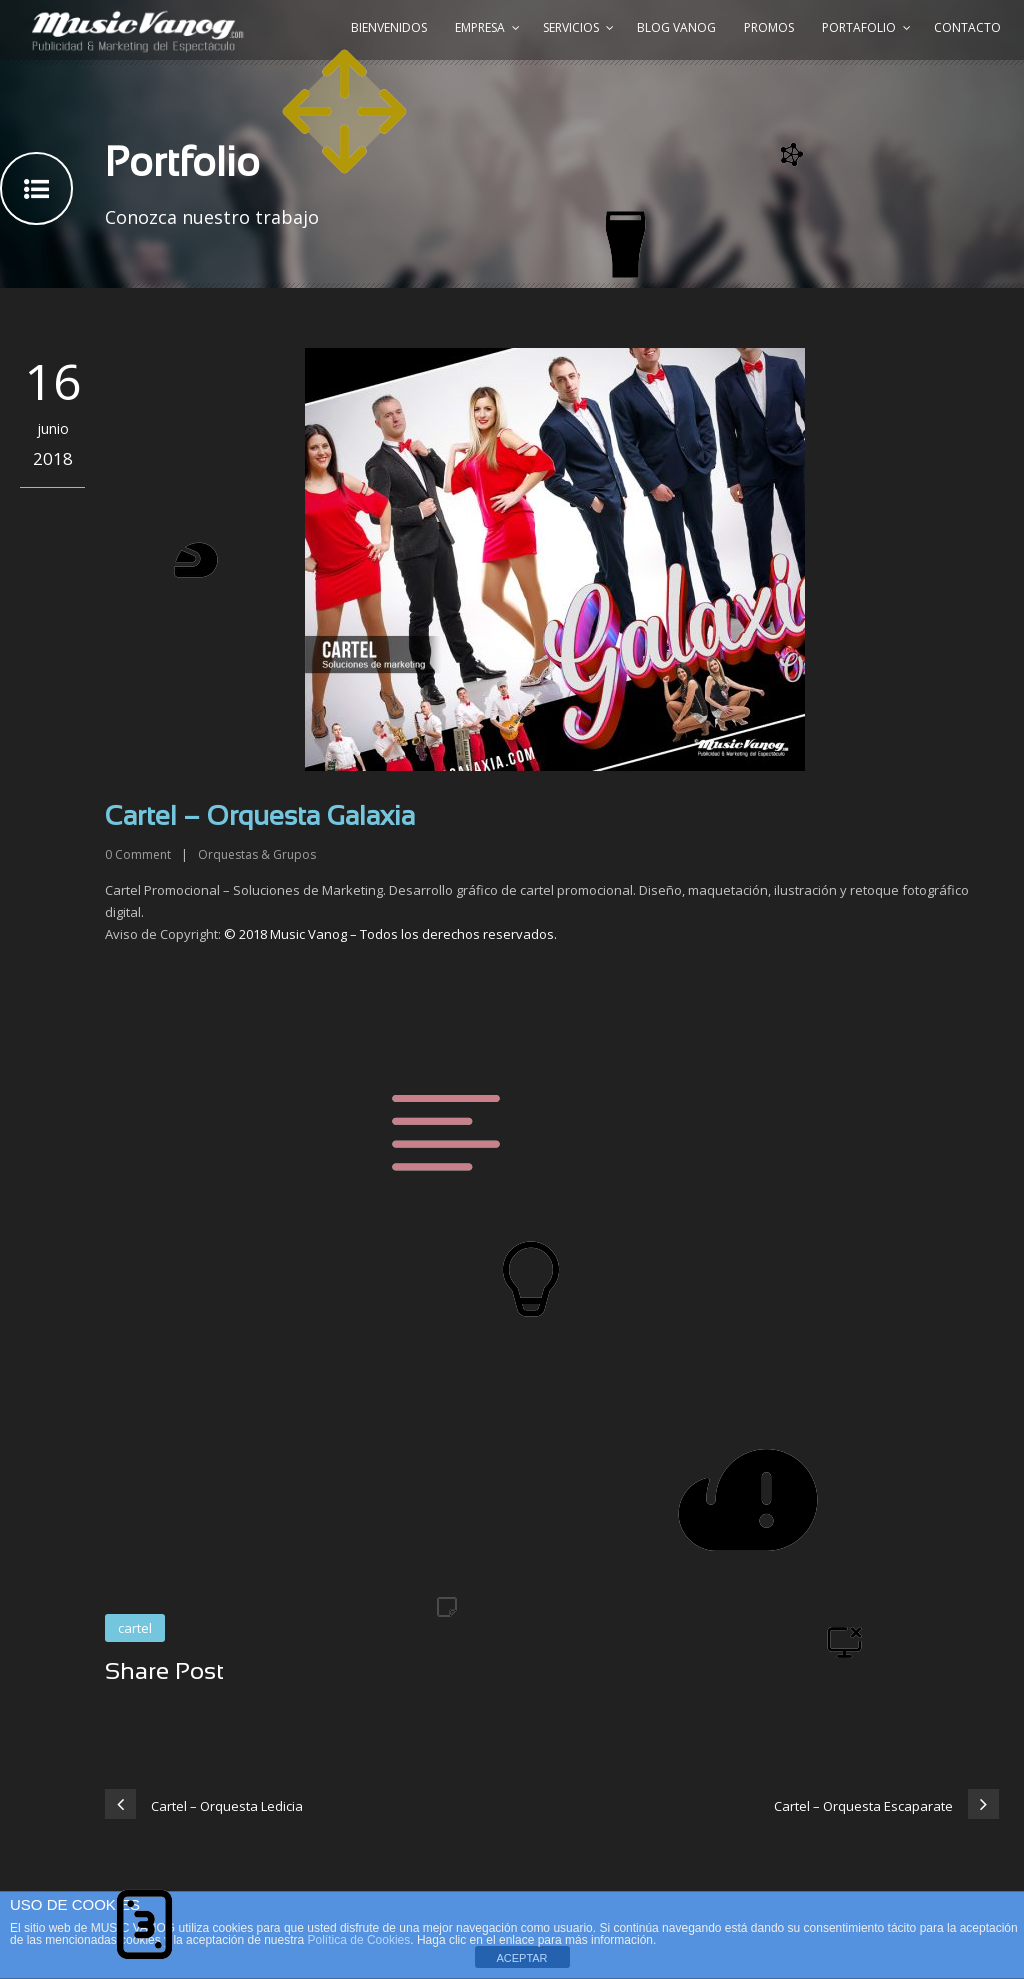 This screenshot has width=1024, height=1979. What do you see at coordinates (625, 244) in the screenshot?
I see `view nearby pubs or bars` at bounding box center [625, 244].